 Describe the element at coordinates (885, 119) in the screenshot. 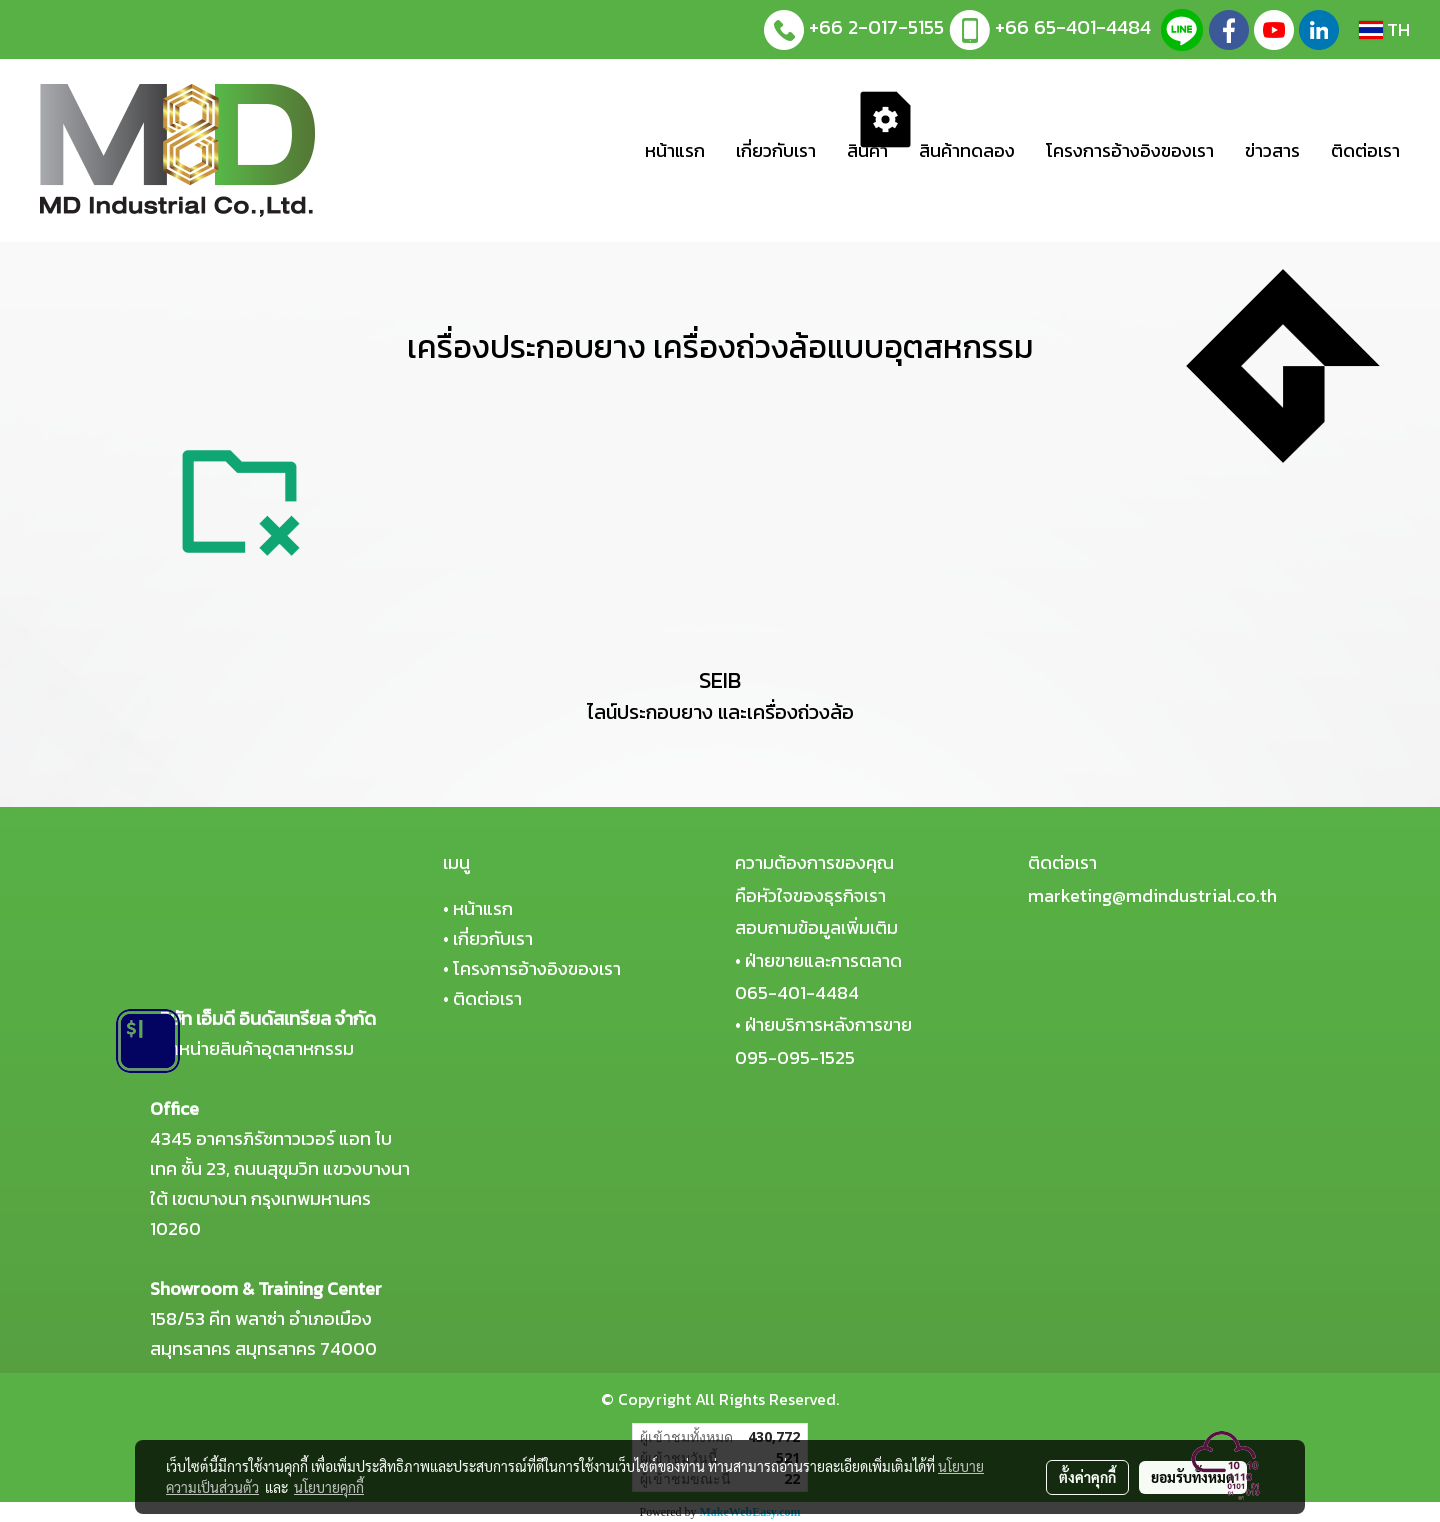

I see `access file settings or preferences` at that location.